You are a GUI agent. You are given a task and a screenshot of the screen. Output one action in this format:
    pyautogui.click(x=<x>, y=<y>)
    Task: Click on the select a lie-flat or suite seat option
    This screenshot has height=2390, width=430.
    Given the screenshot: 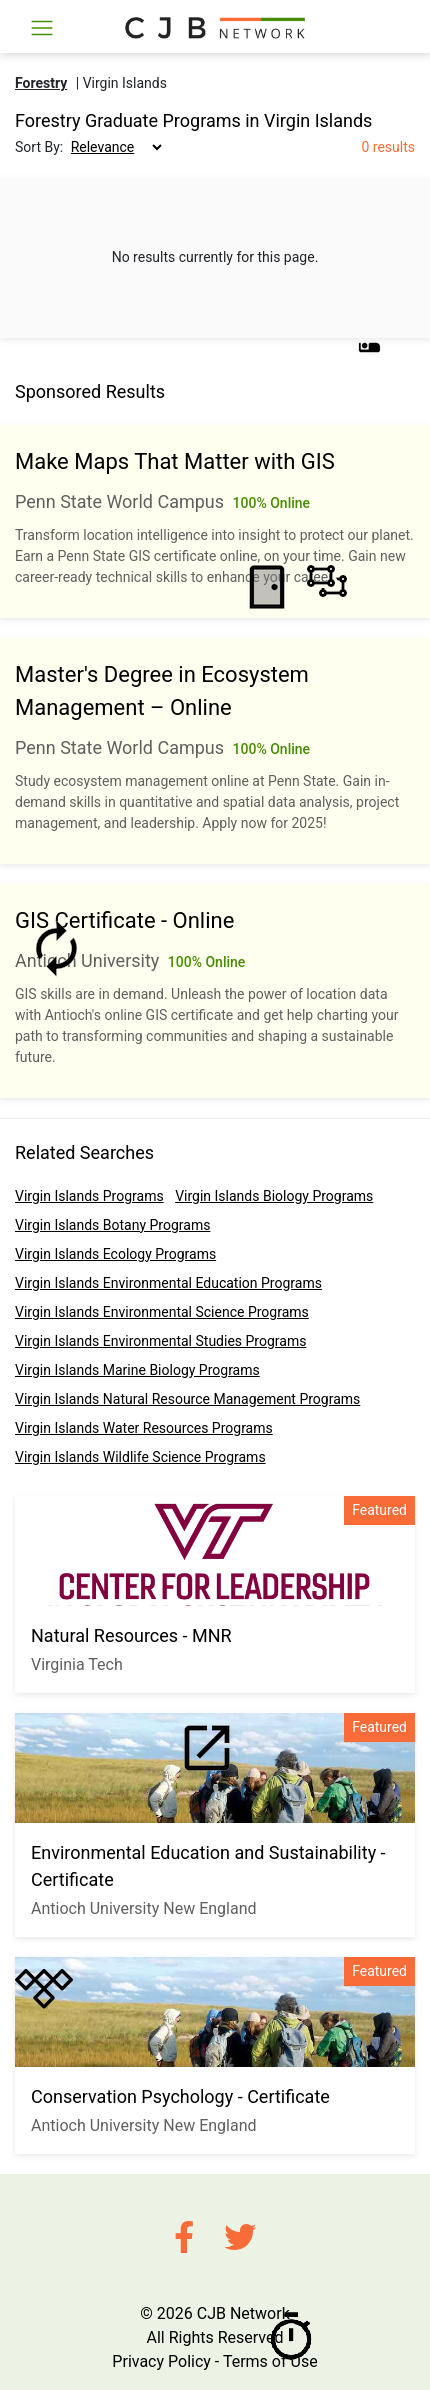 What is the action you would take?
    pyautogui.click(x=369, y=347)
    